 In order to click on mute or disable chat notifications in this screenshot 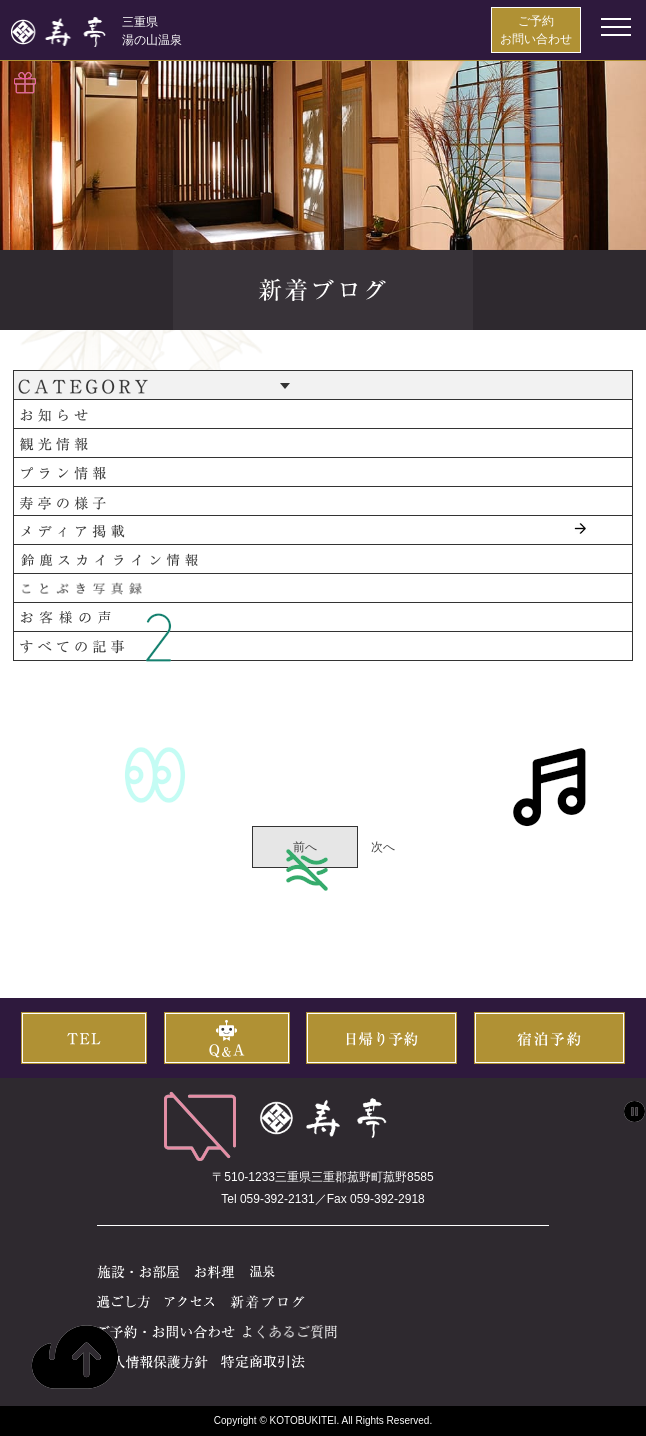, I will do `click(200, 1125)`.